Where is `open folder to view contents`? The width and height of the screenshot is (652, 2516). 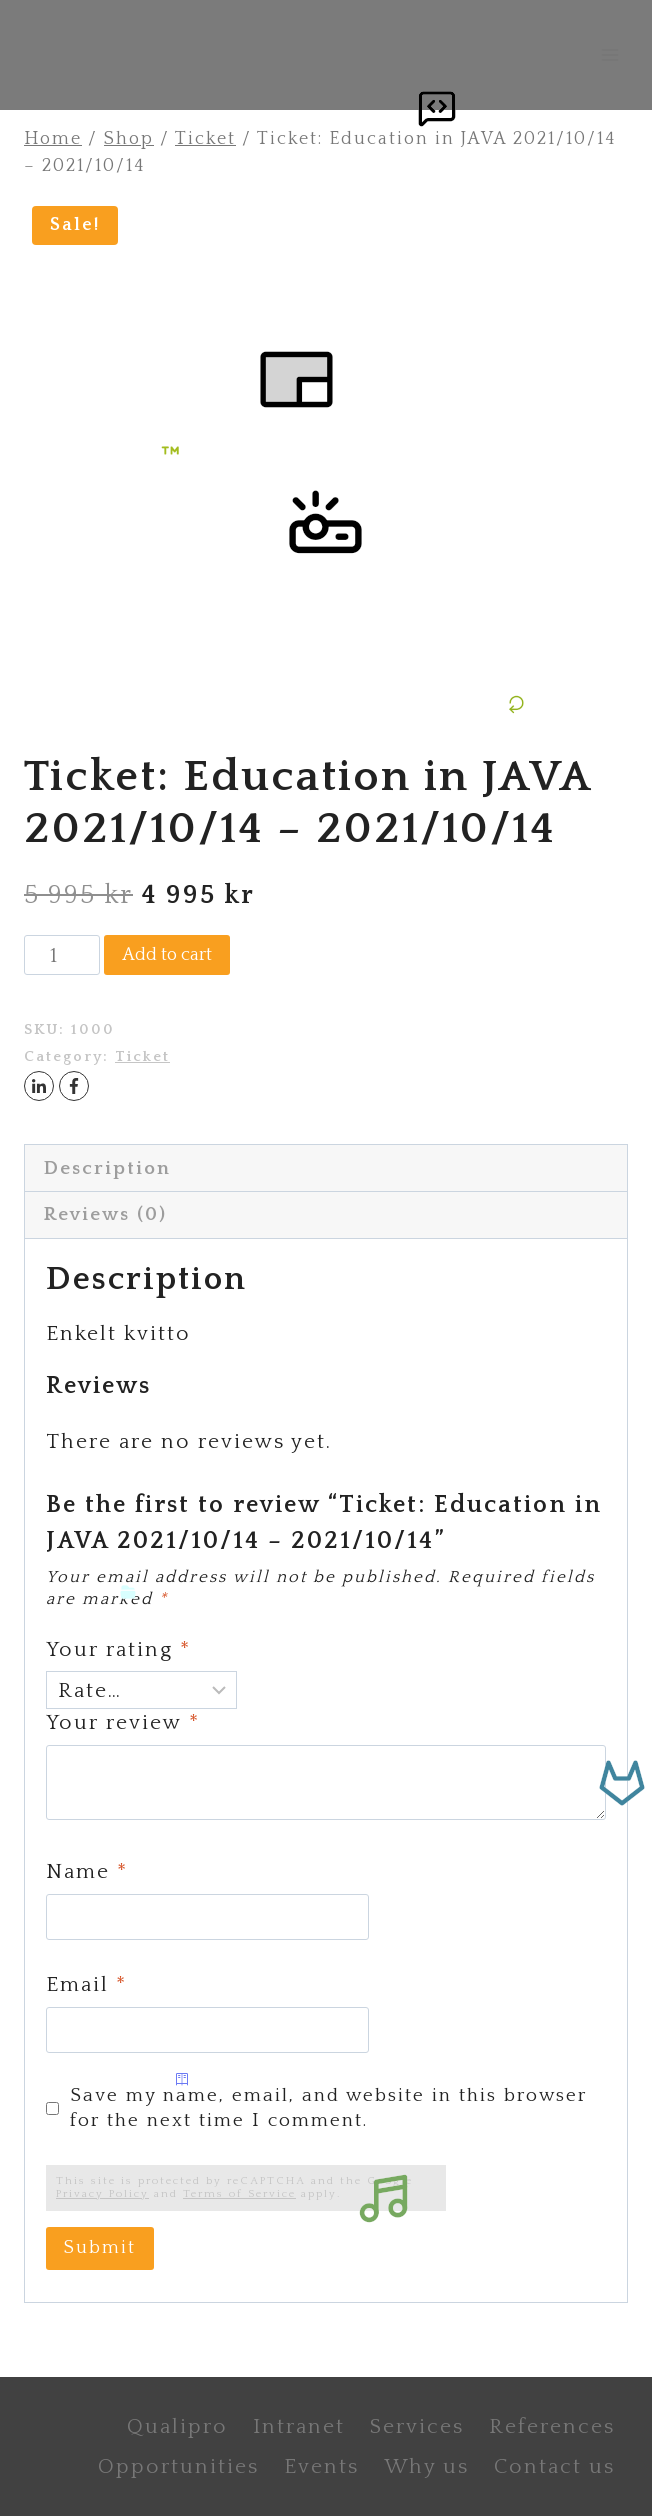
open folder to view contents is located at coordinates (128, 1592).